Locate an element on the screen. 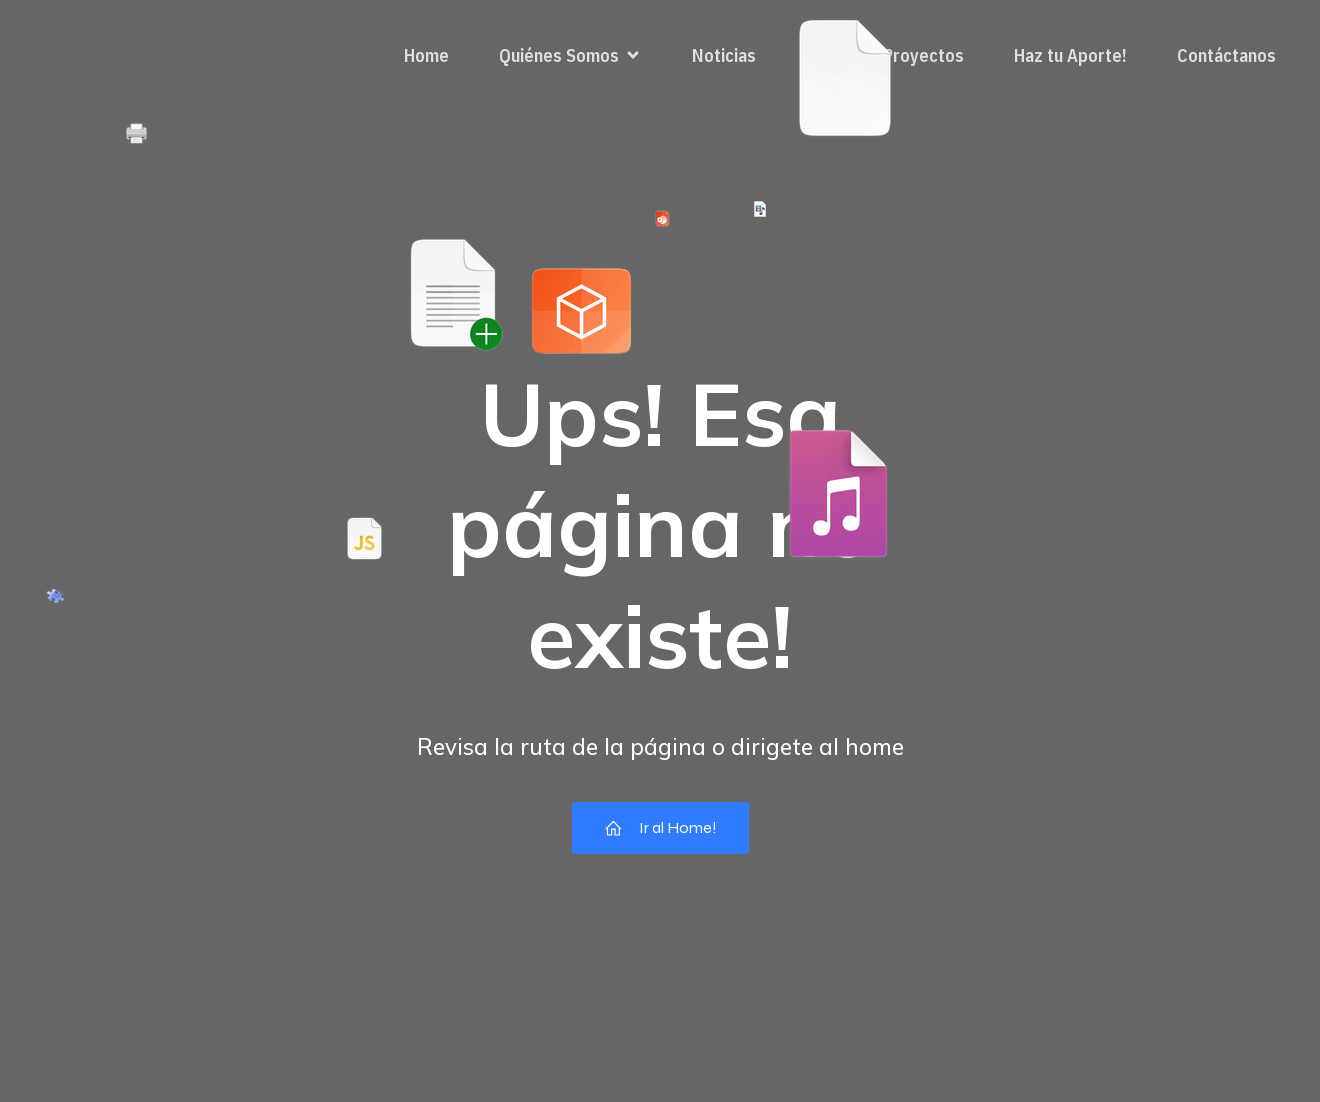 The image size is (1320, 1102). indicates an add-on or plugin file type is located at coordinates (55, 596).